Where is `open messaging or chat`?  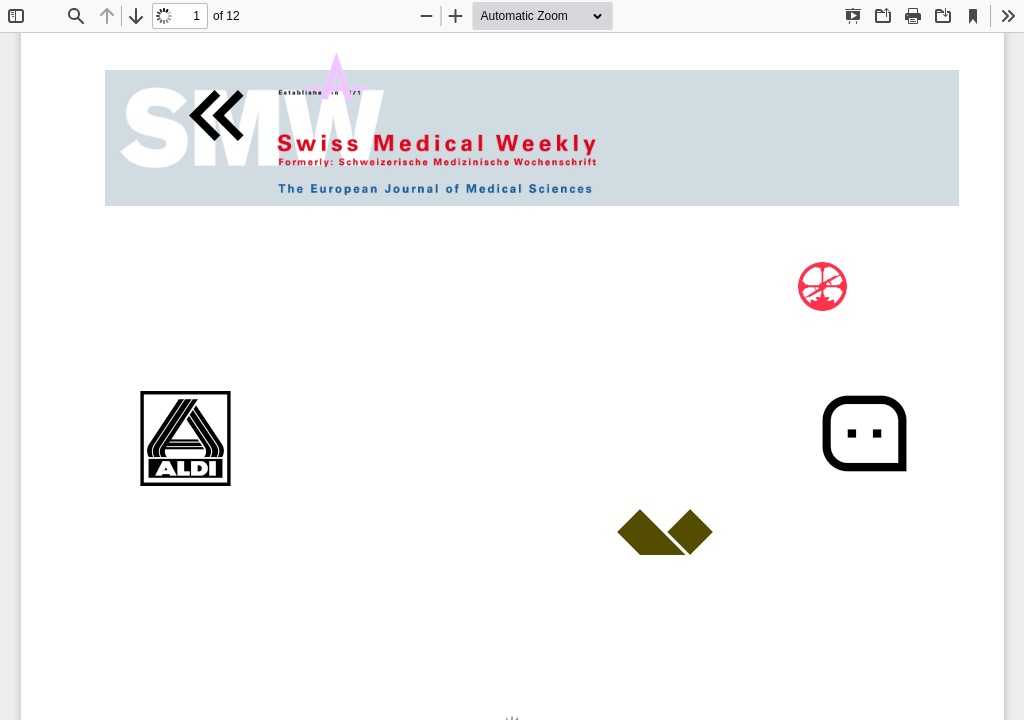 open messaging or chat is located at coordinates (864, 433).